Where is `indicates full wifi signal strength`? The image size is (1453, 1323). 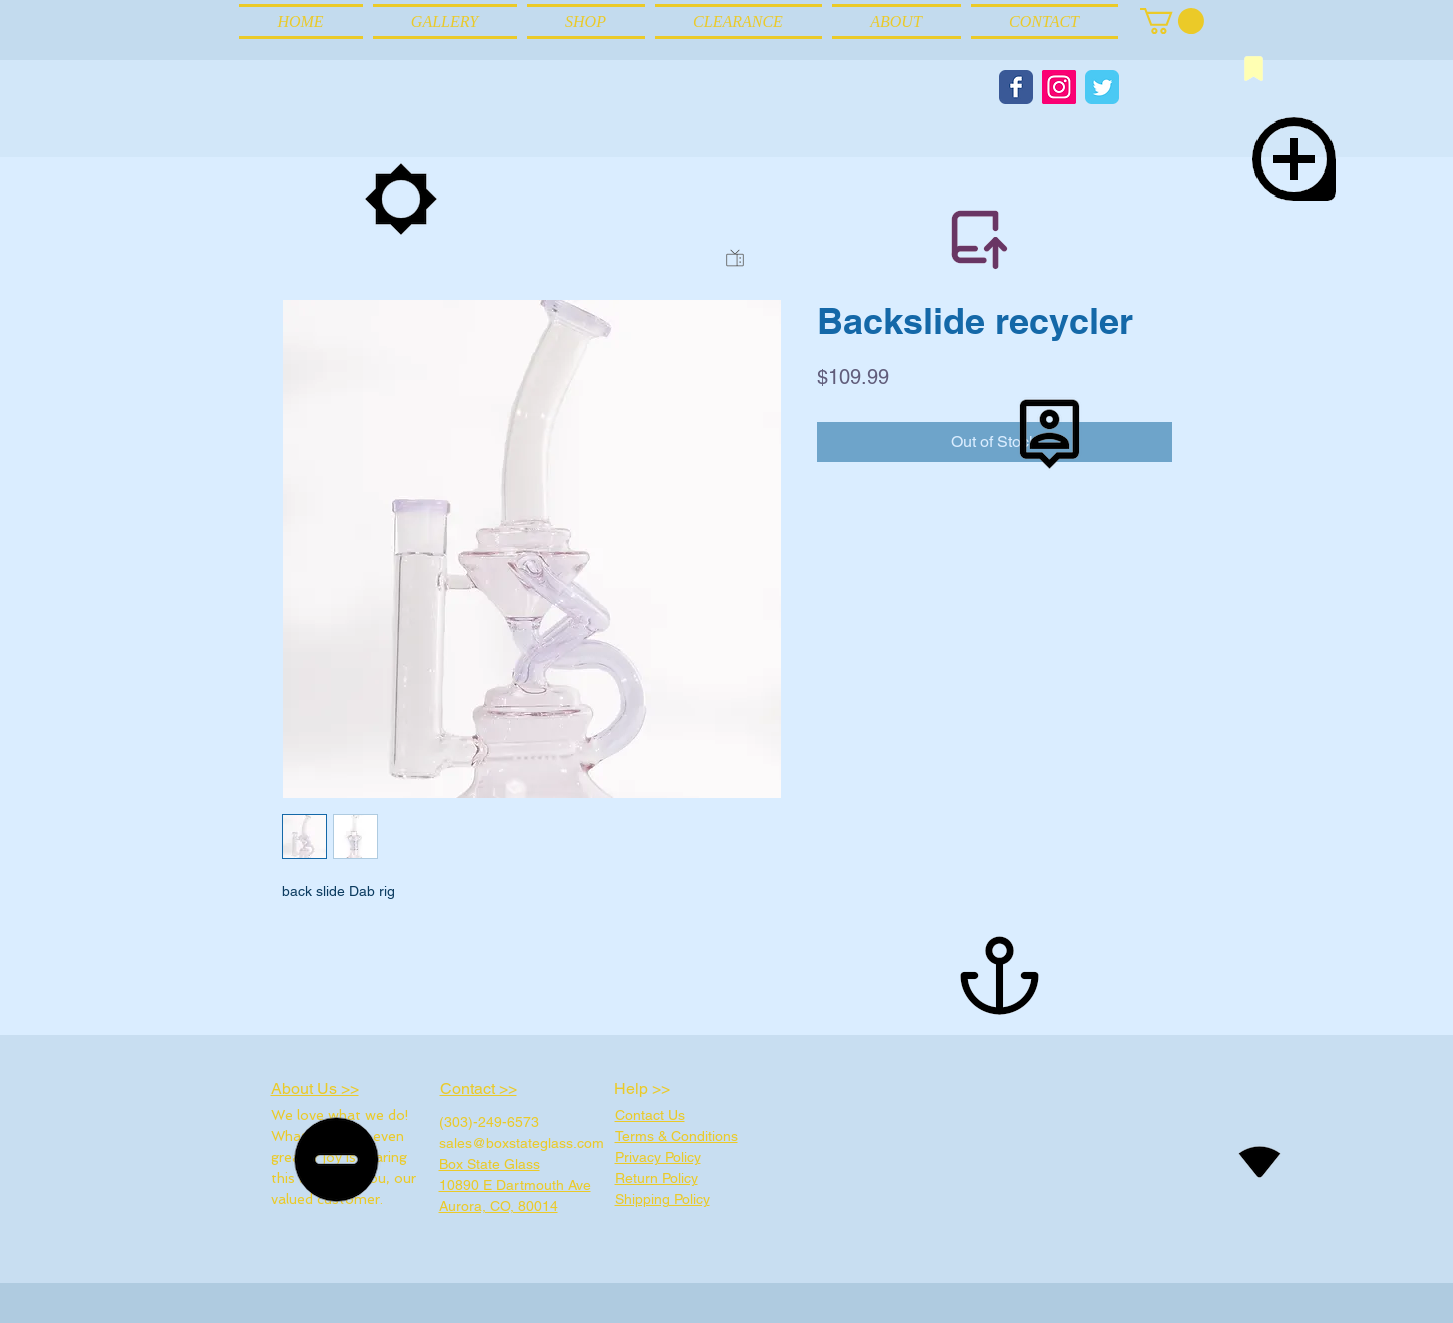 indicates full wifi signal strength is located at coordinates (1259, 1162).